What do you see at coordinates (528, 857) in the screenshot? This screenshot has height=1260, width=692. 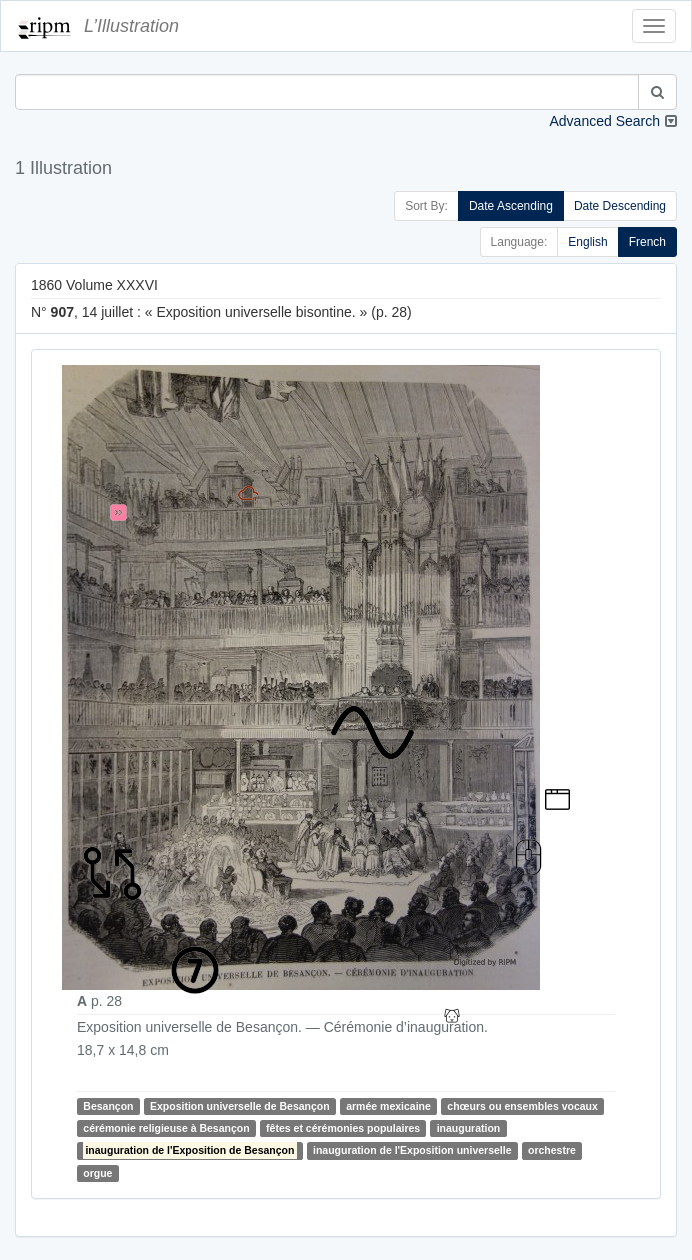 I see `indicates middle mouse button click action` at bounding box center [528, 857].